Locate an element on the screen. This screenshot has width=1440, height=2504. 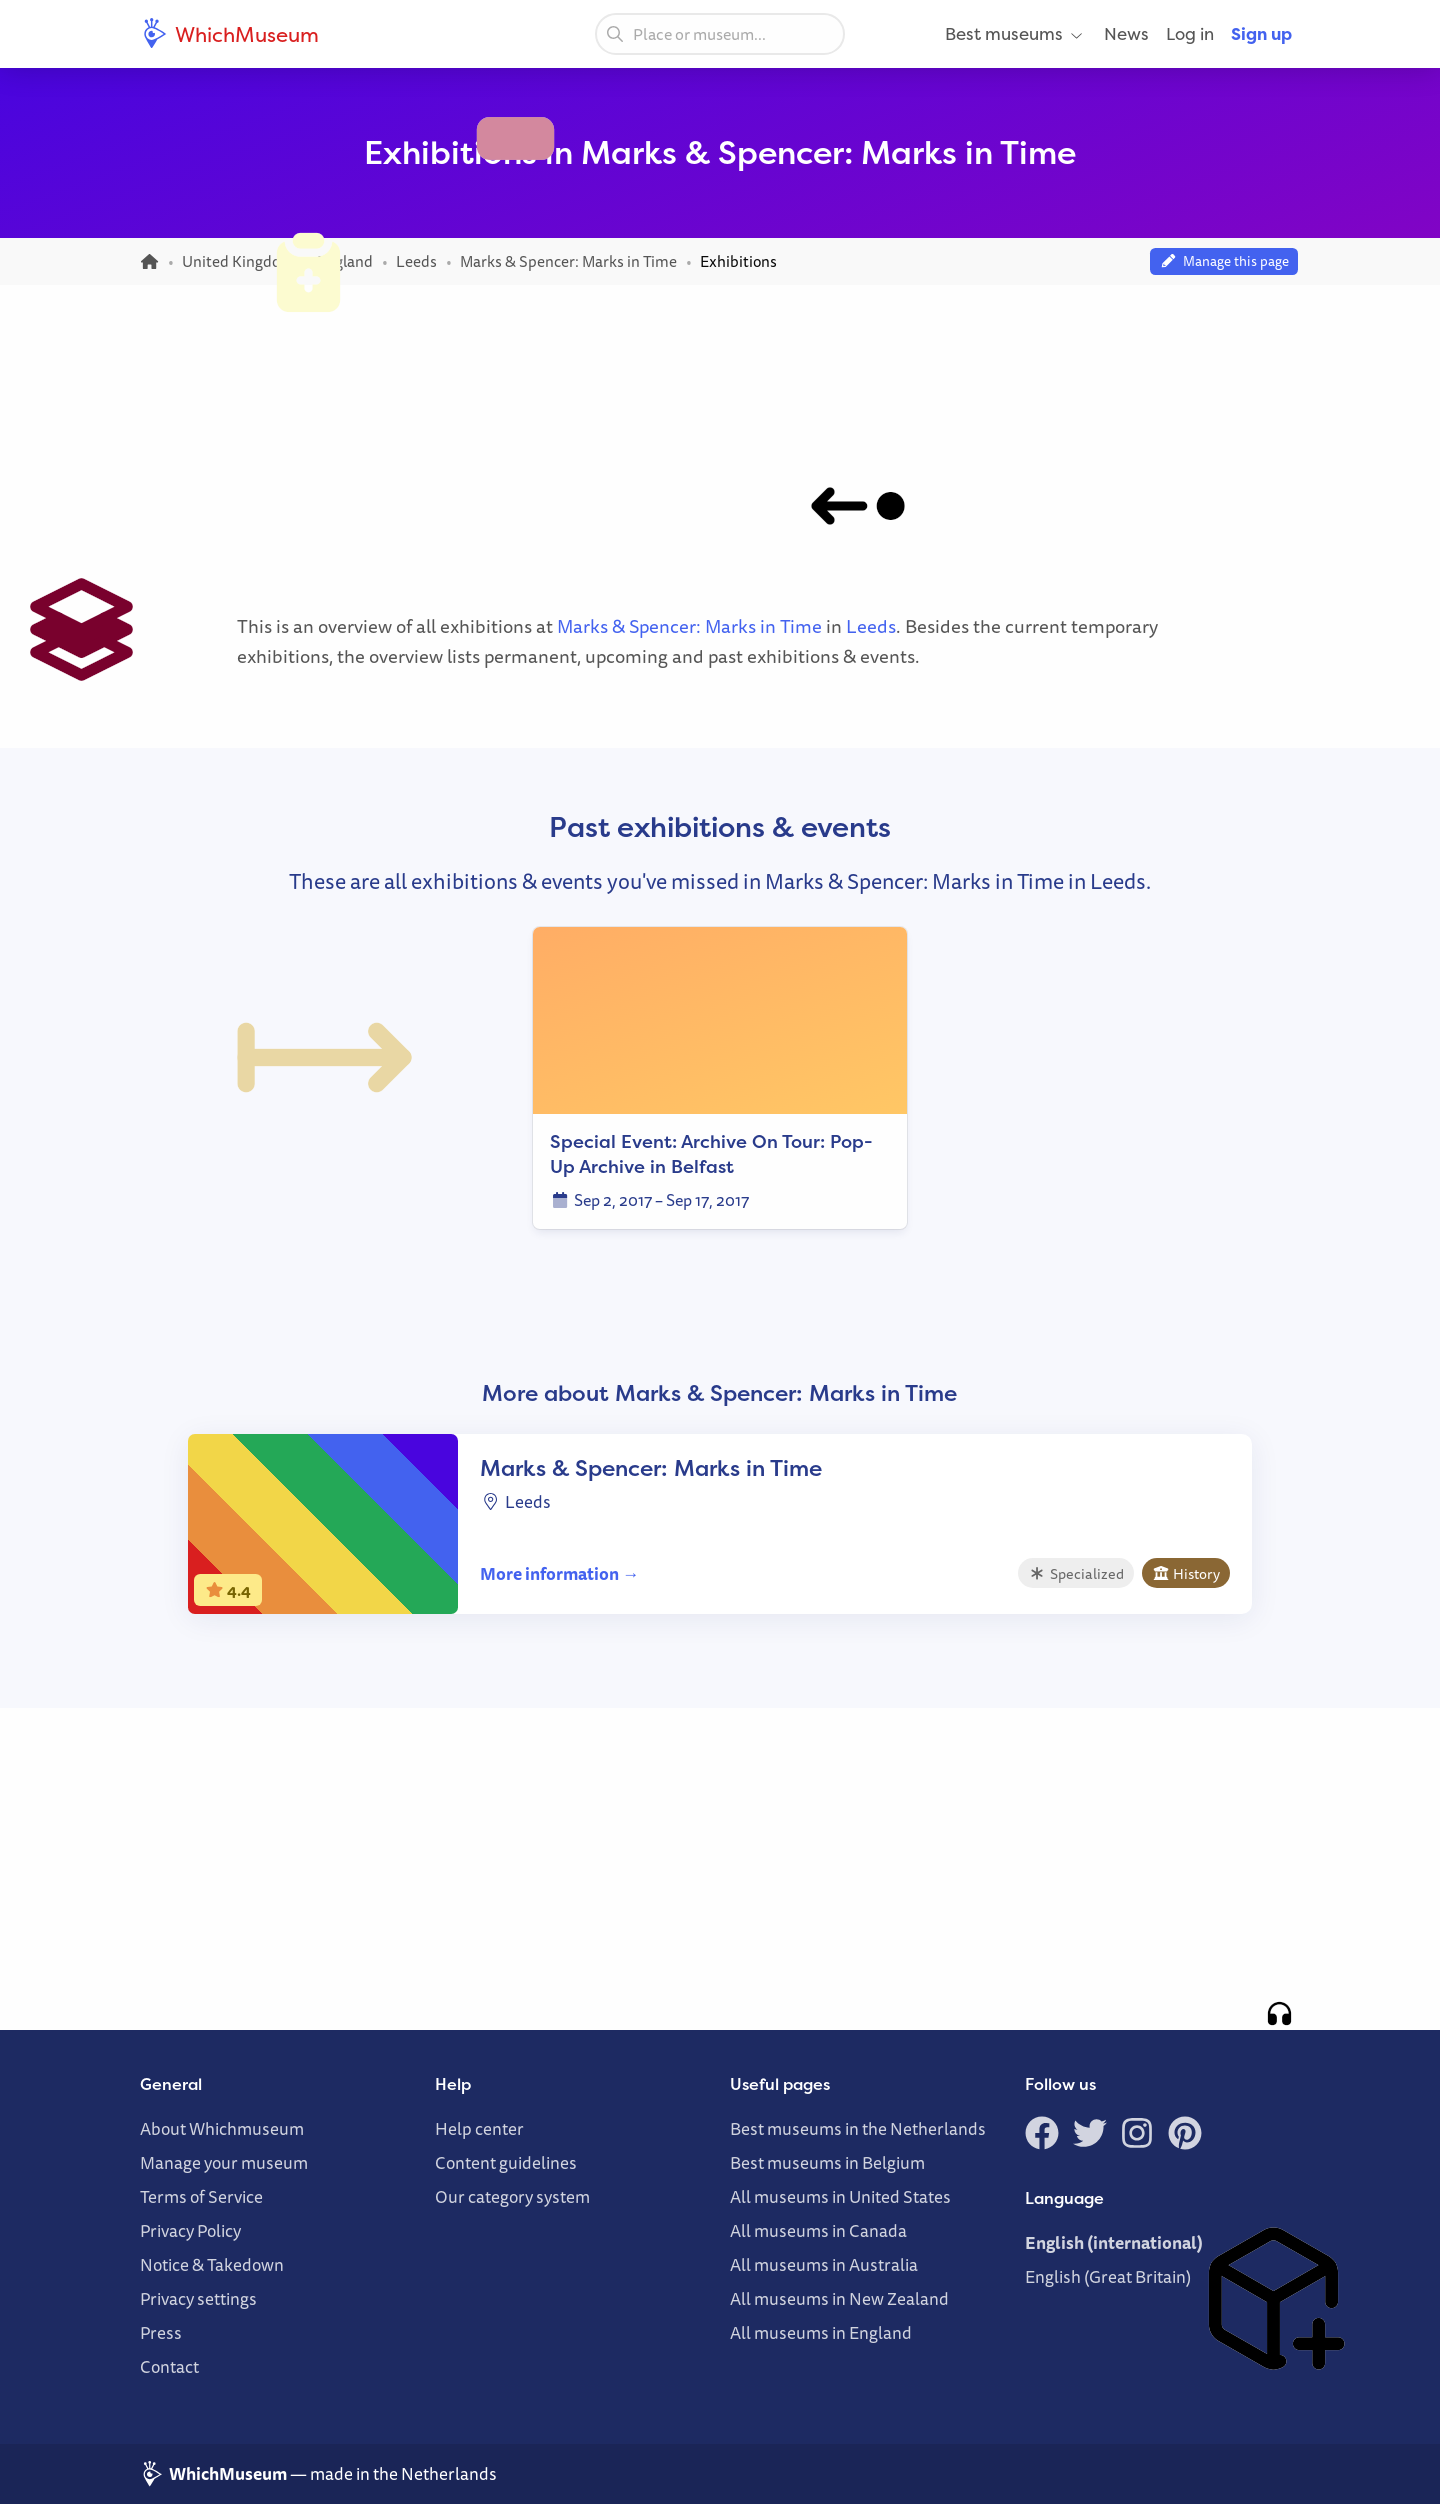
add new item to clipboard is located at coordinates (308, 272).